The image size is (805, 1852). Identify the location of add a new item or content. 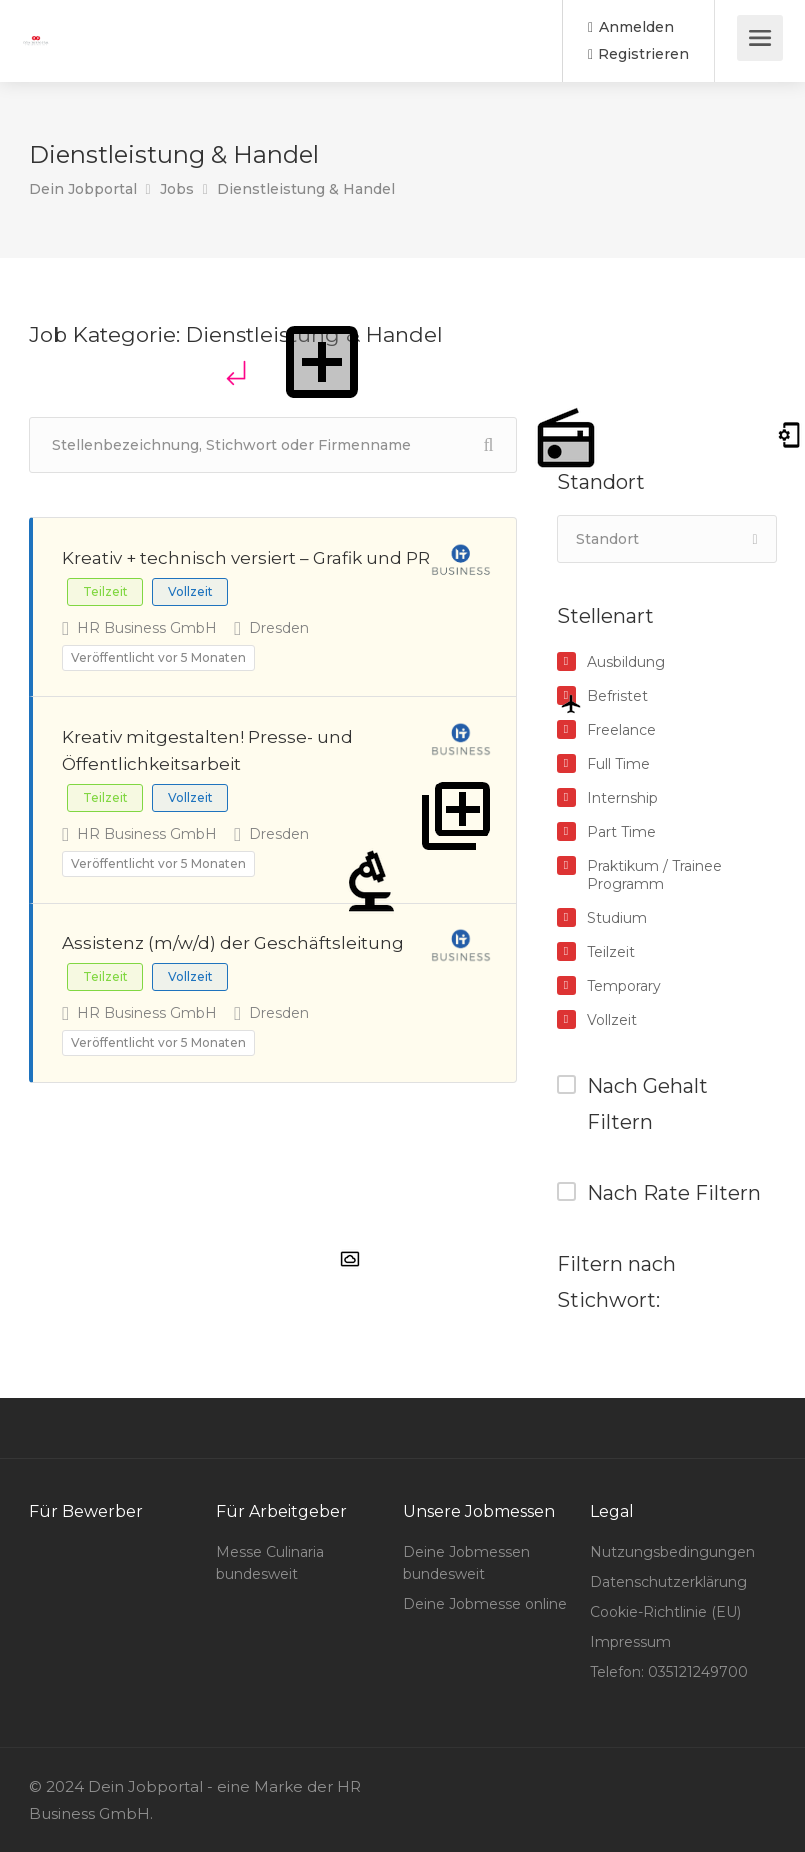
(322, 362).